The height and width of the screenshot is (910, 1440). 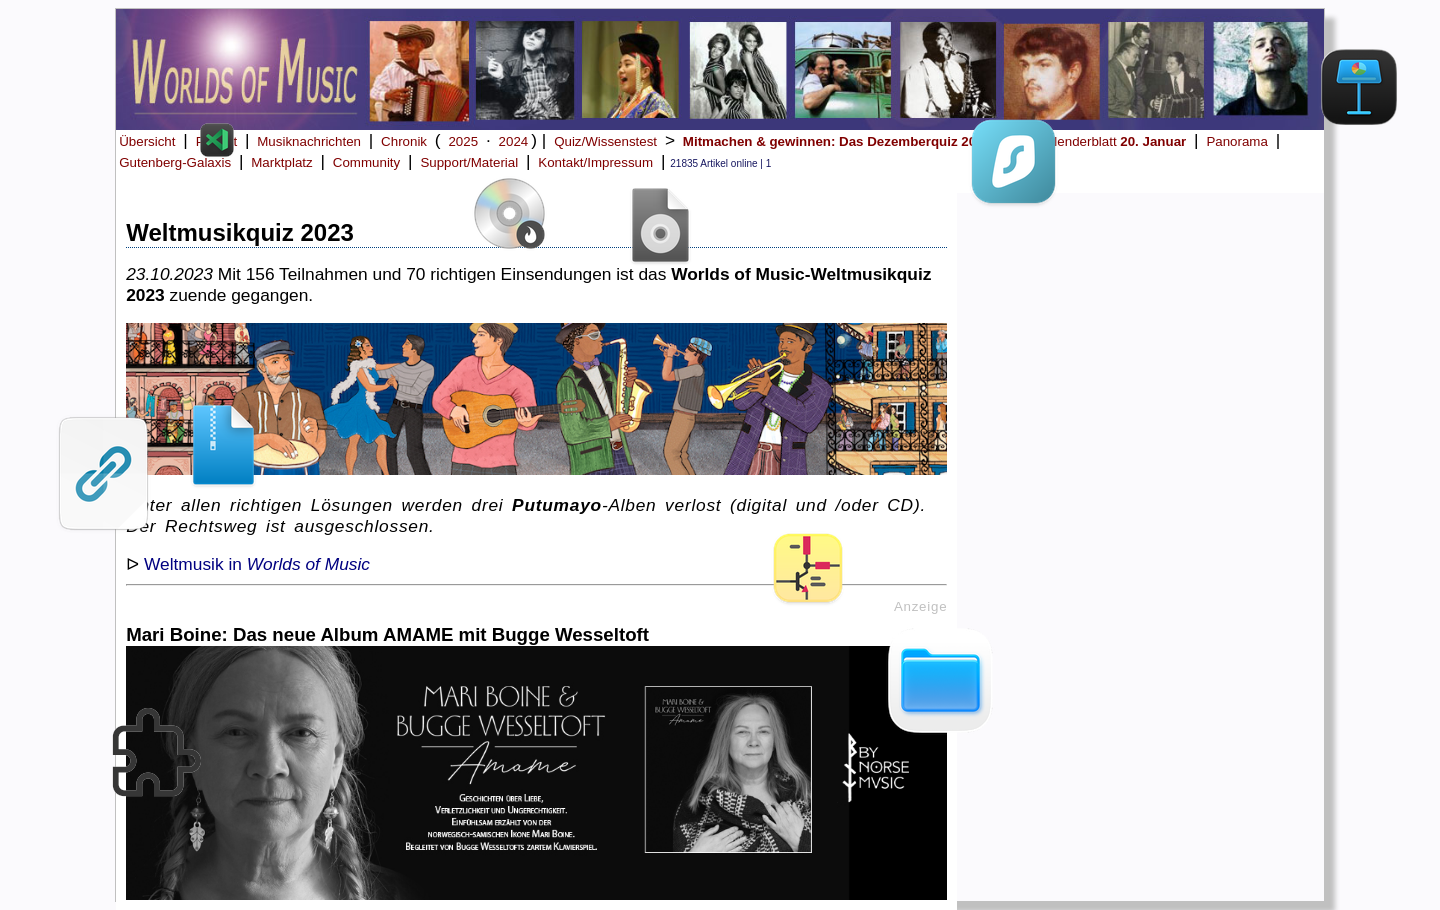 I want to click on open visual studio code insiders app, so click(x=217, y=140).